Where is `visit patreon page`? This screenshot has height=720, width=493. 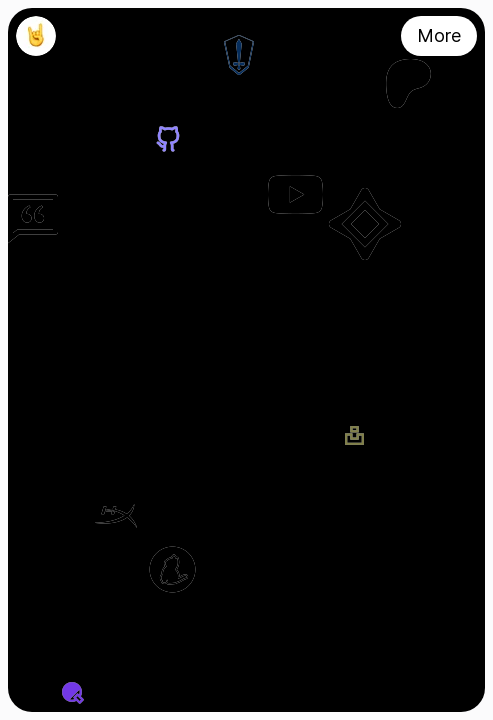
visit patreon page is located at coordinates (408, 83).